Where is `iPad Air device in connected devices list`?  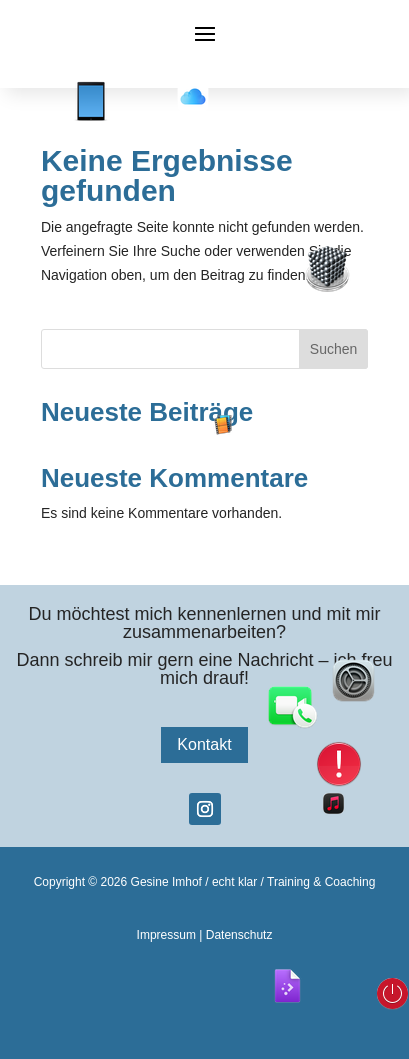 iPad Air device in connected devices list is located at coordinates (91, 101).